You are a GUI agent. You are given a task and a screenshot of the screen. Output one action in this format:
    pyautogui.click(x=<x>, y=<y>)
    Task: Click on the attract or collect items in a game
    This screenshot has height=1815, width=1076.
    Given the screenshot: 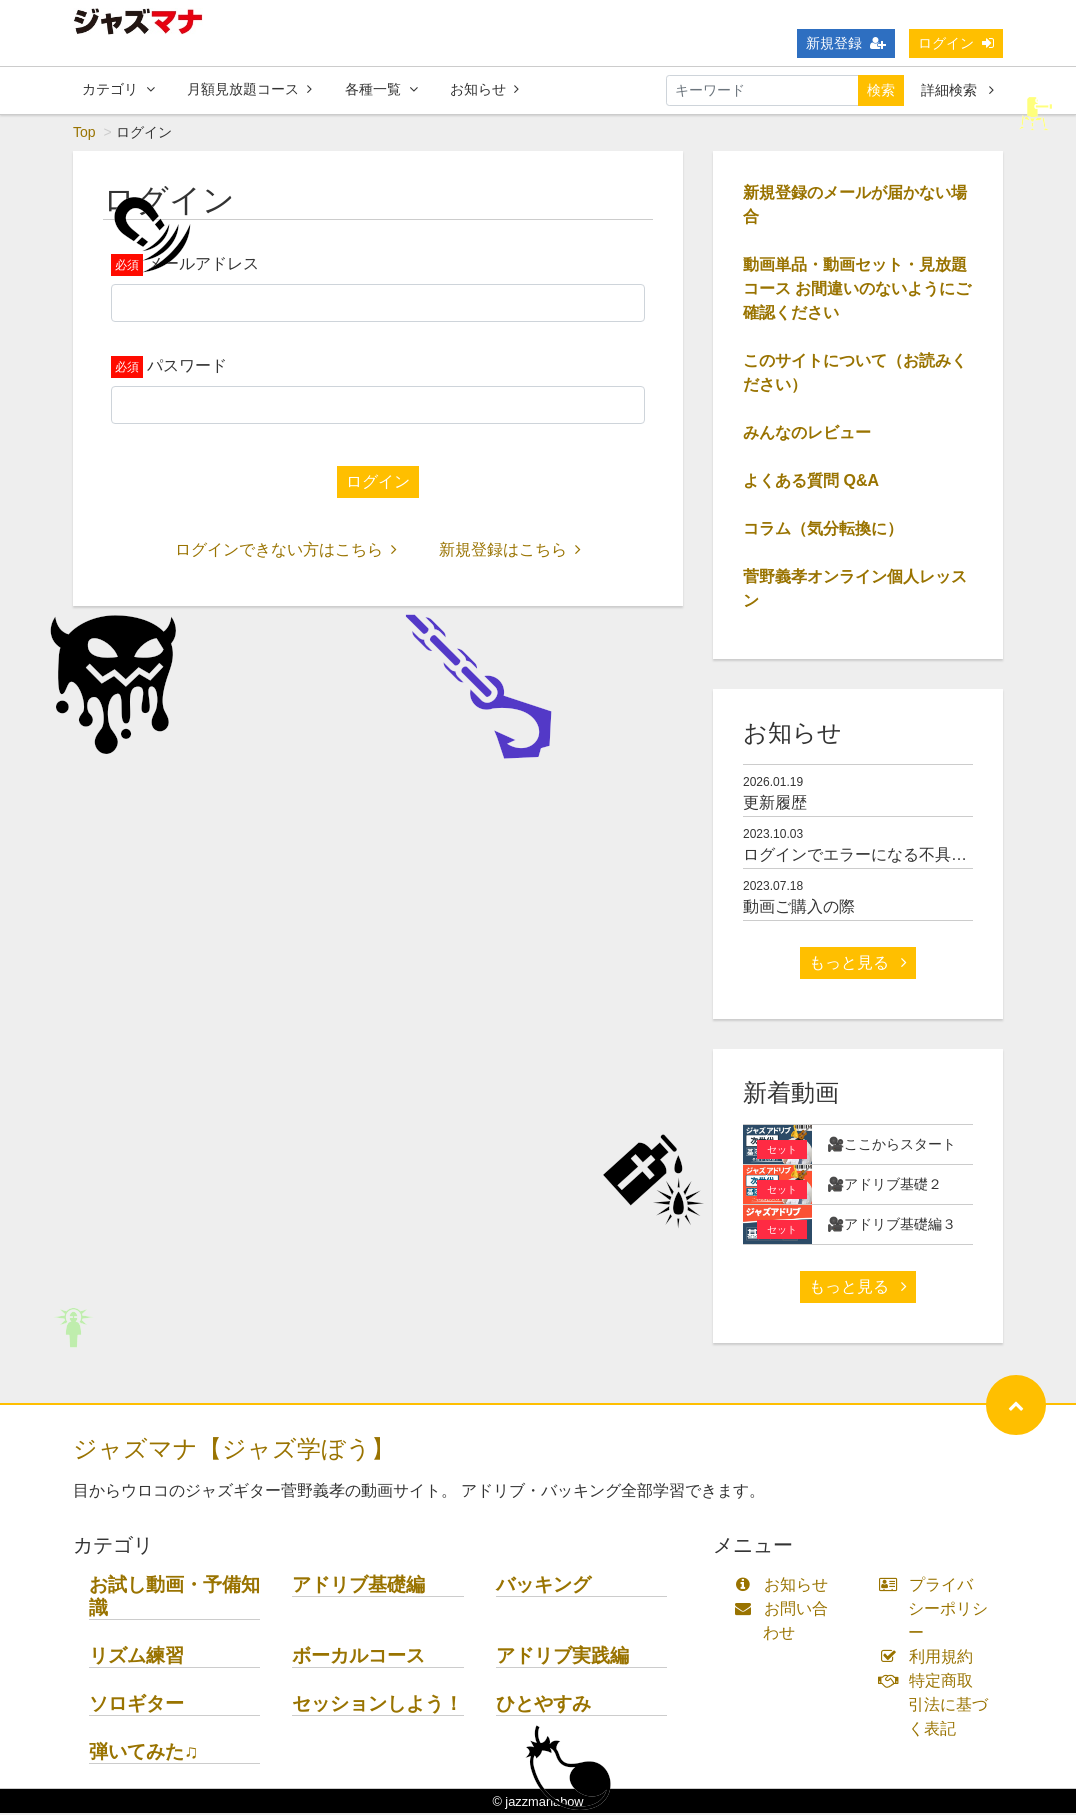 What is the action you would take?
    pyautogui.click(x=152, y=234)
    